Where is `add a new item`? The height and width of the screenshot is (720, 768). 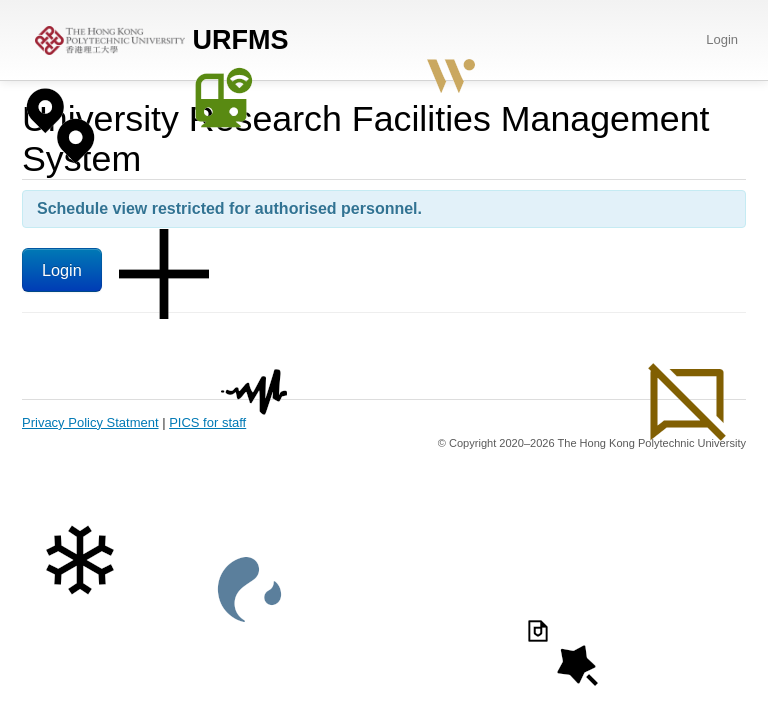
add a new item is located at coordinates (164, 274).